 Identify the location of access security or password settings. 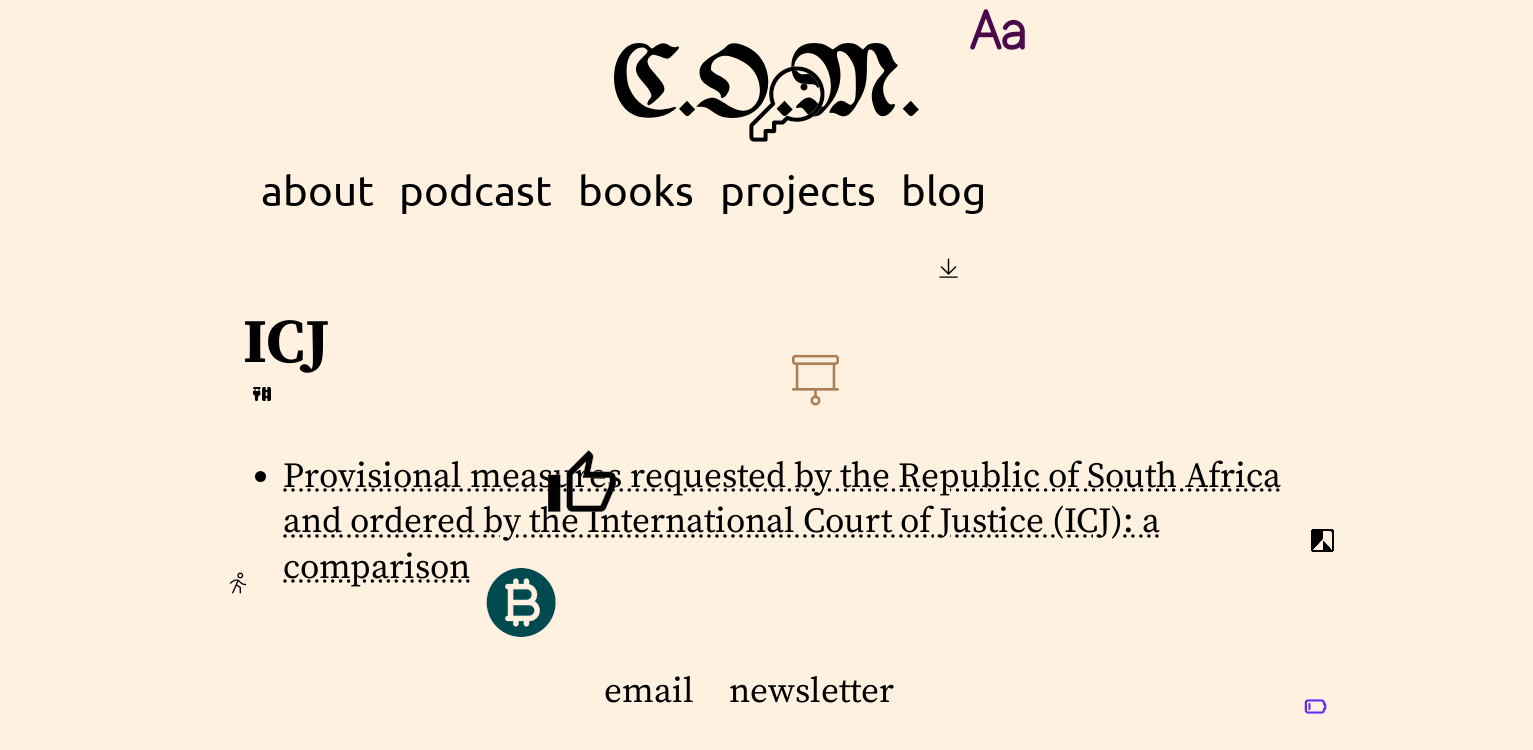
(785, 105).